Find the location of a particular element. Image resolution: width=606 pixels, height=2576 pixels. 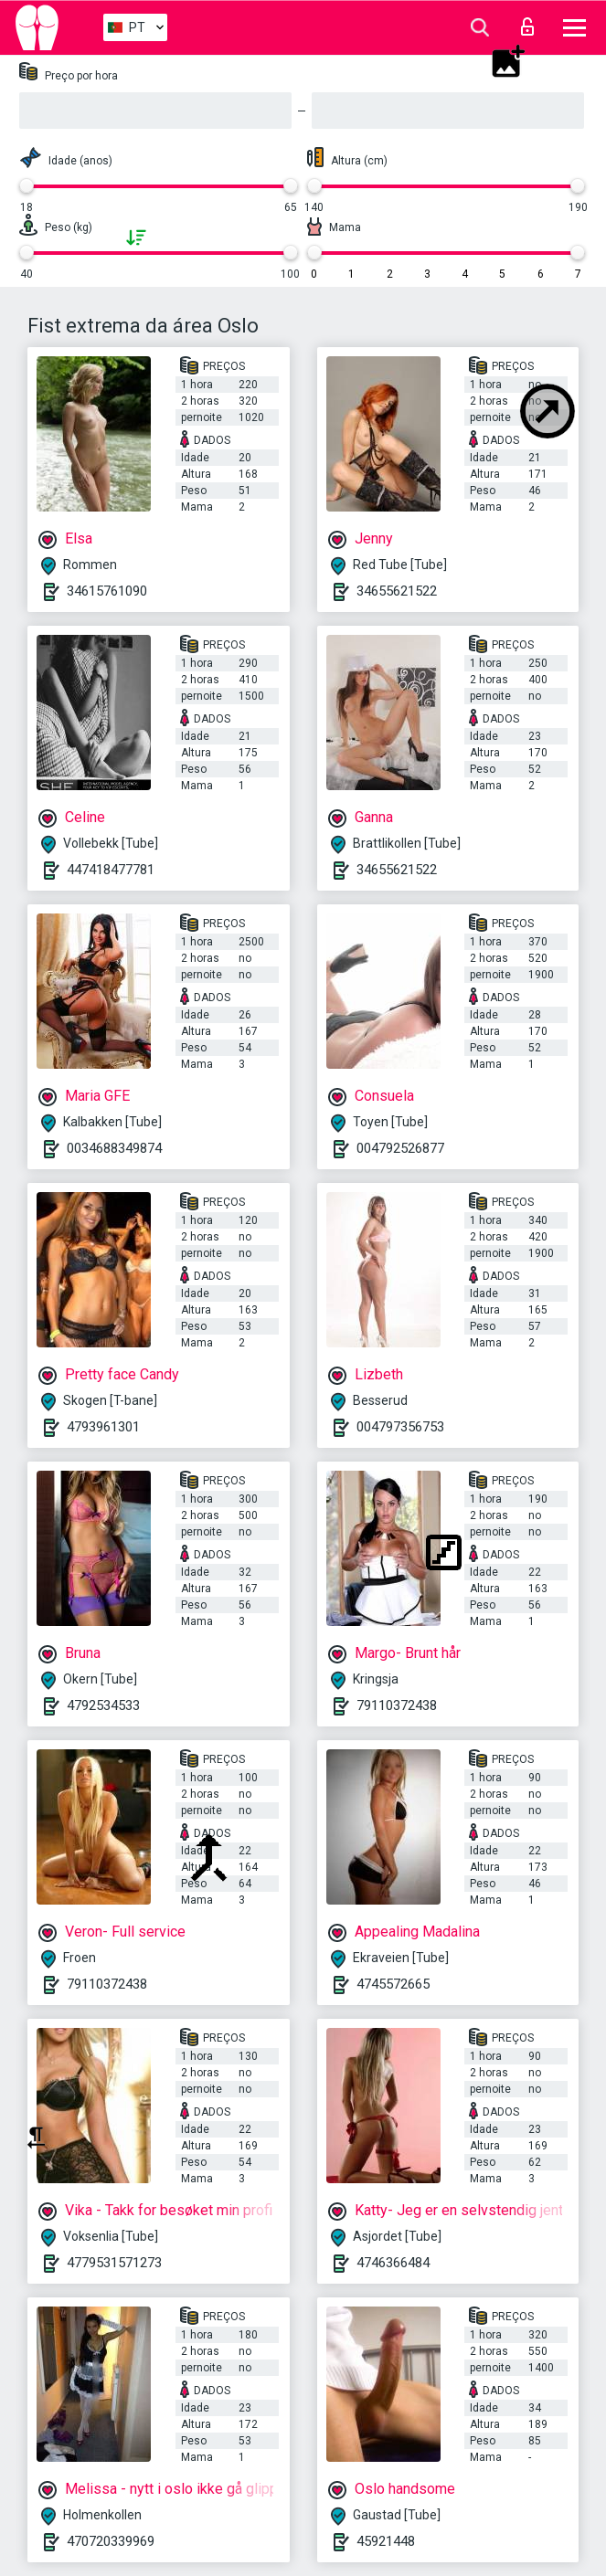

indicates stairs or stairway access is located at coordinates (443, 1552).